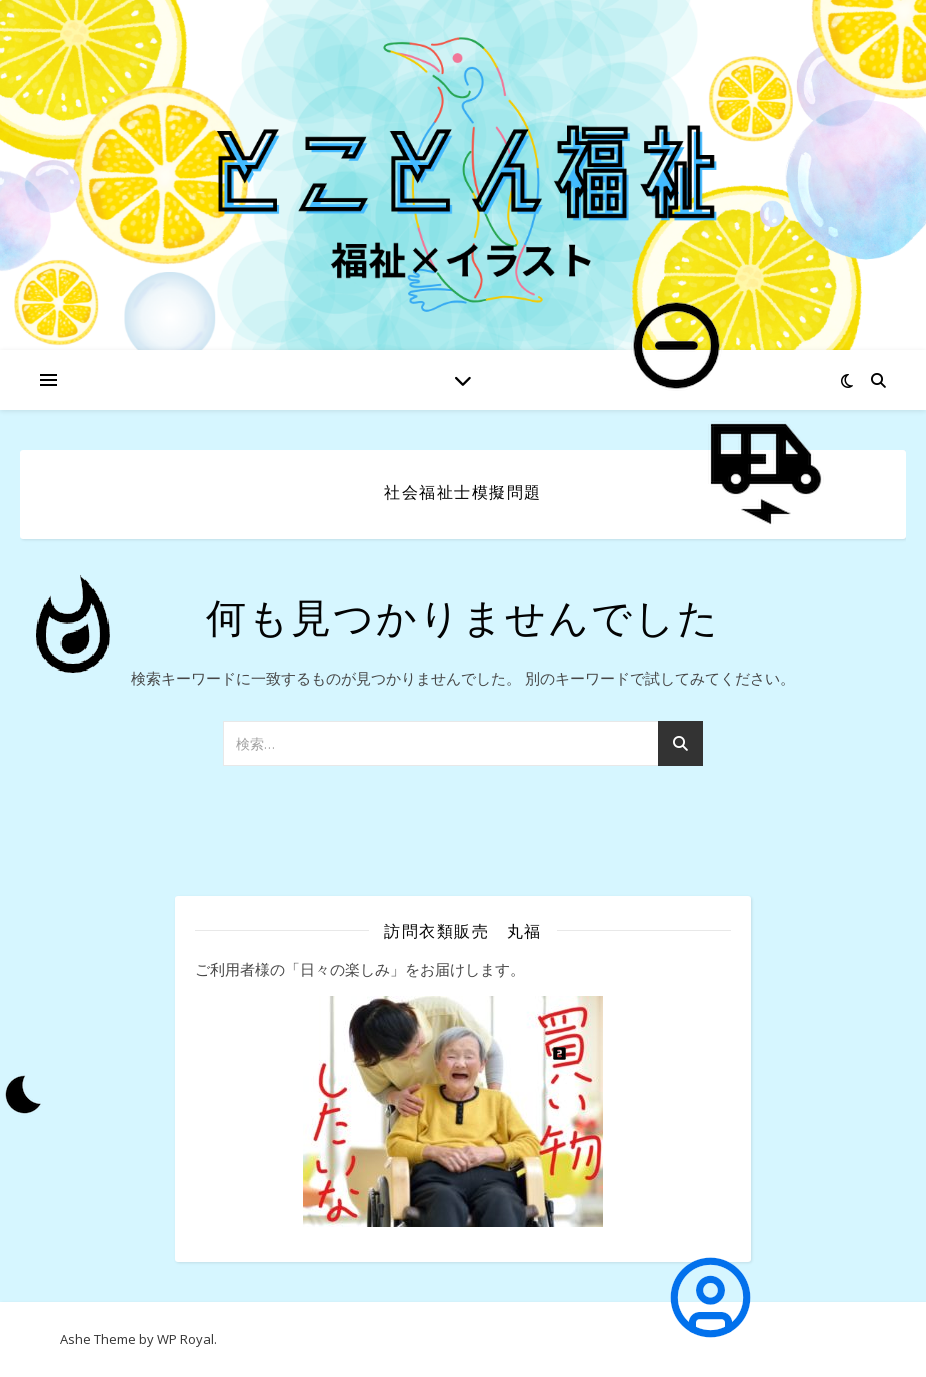  What do you see at coordinates (559, 1053) in the screenshot?
I see `select image filter or look number two` at bounding box center [559, 1053].